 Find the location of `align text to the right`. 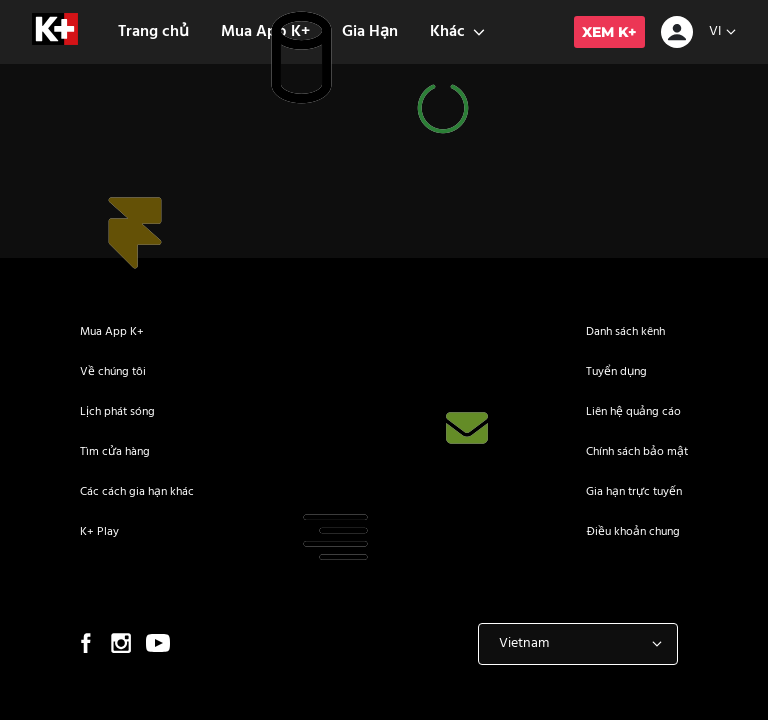

align text to the right is located at coordinates (335, 538).